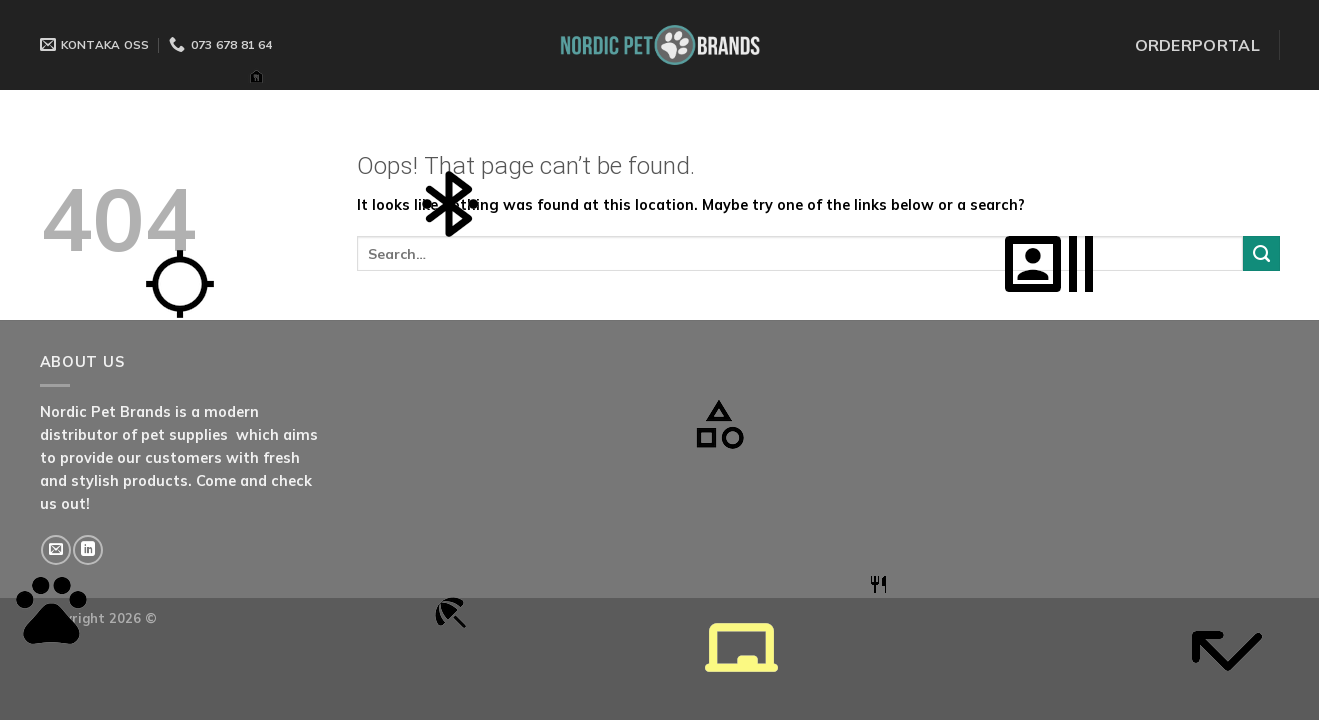  Describe the element at coordinates (180, 284) in the screenshot. I see `searching for current location` at that location.